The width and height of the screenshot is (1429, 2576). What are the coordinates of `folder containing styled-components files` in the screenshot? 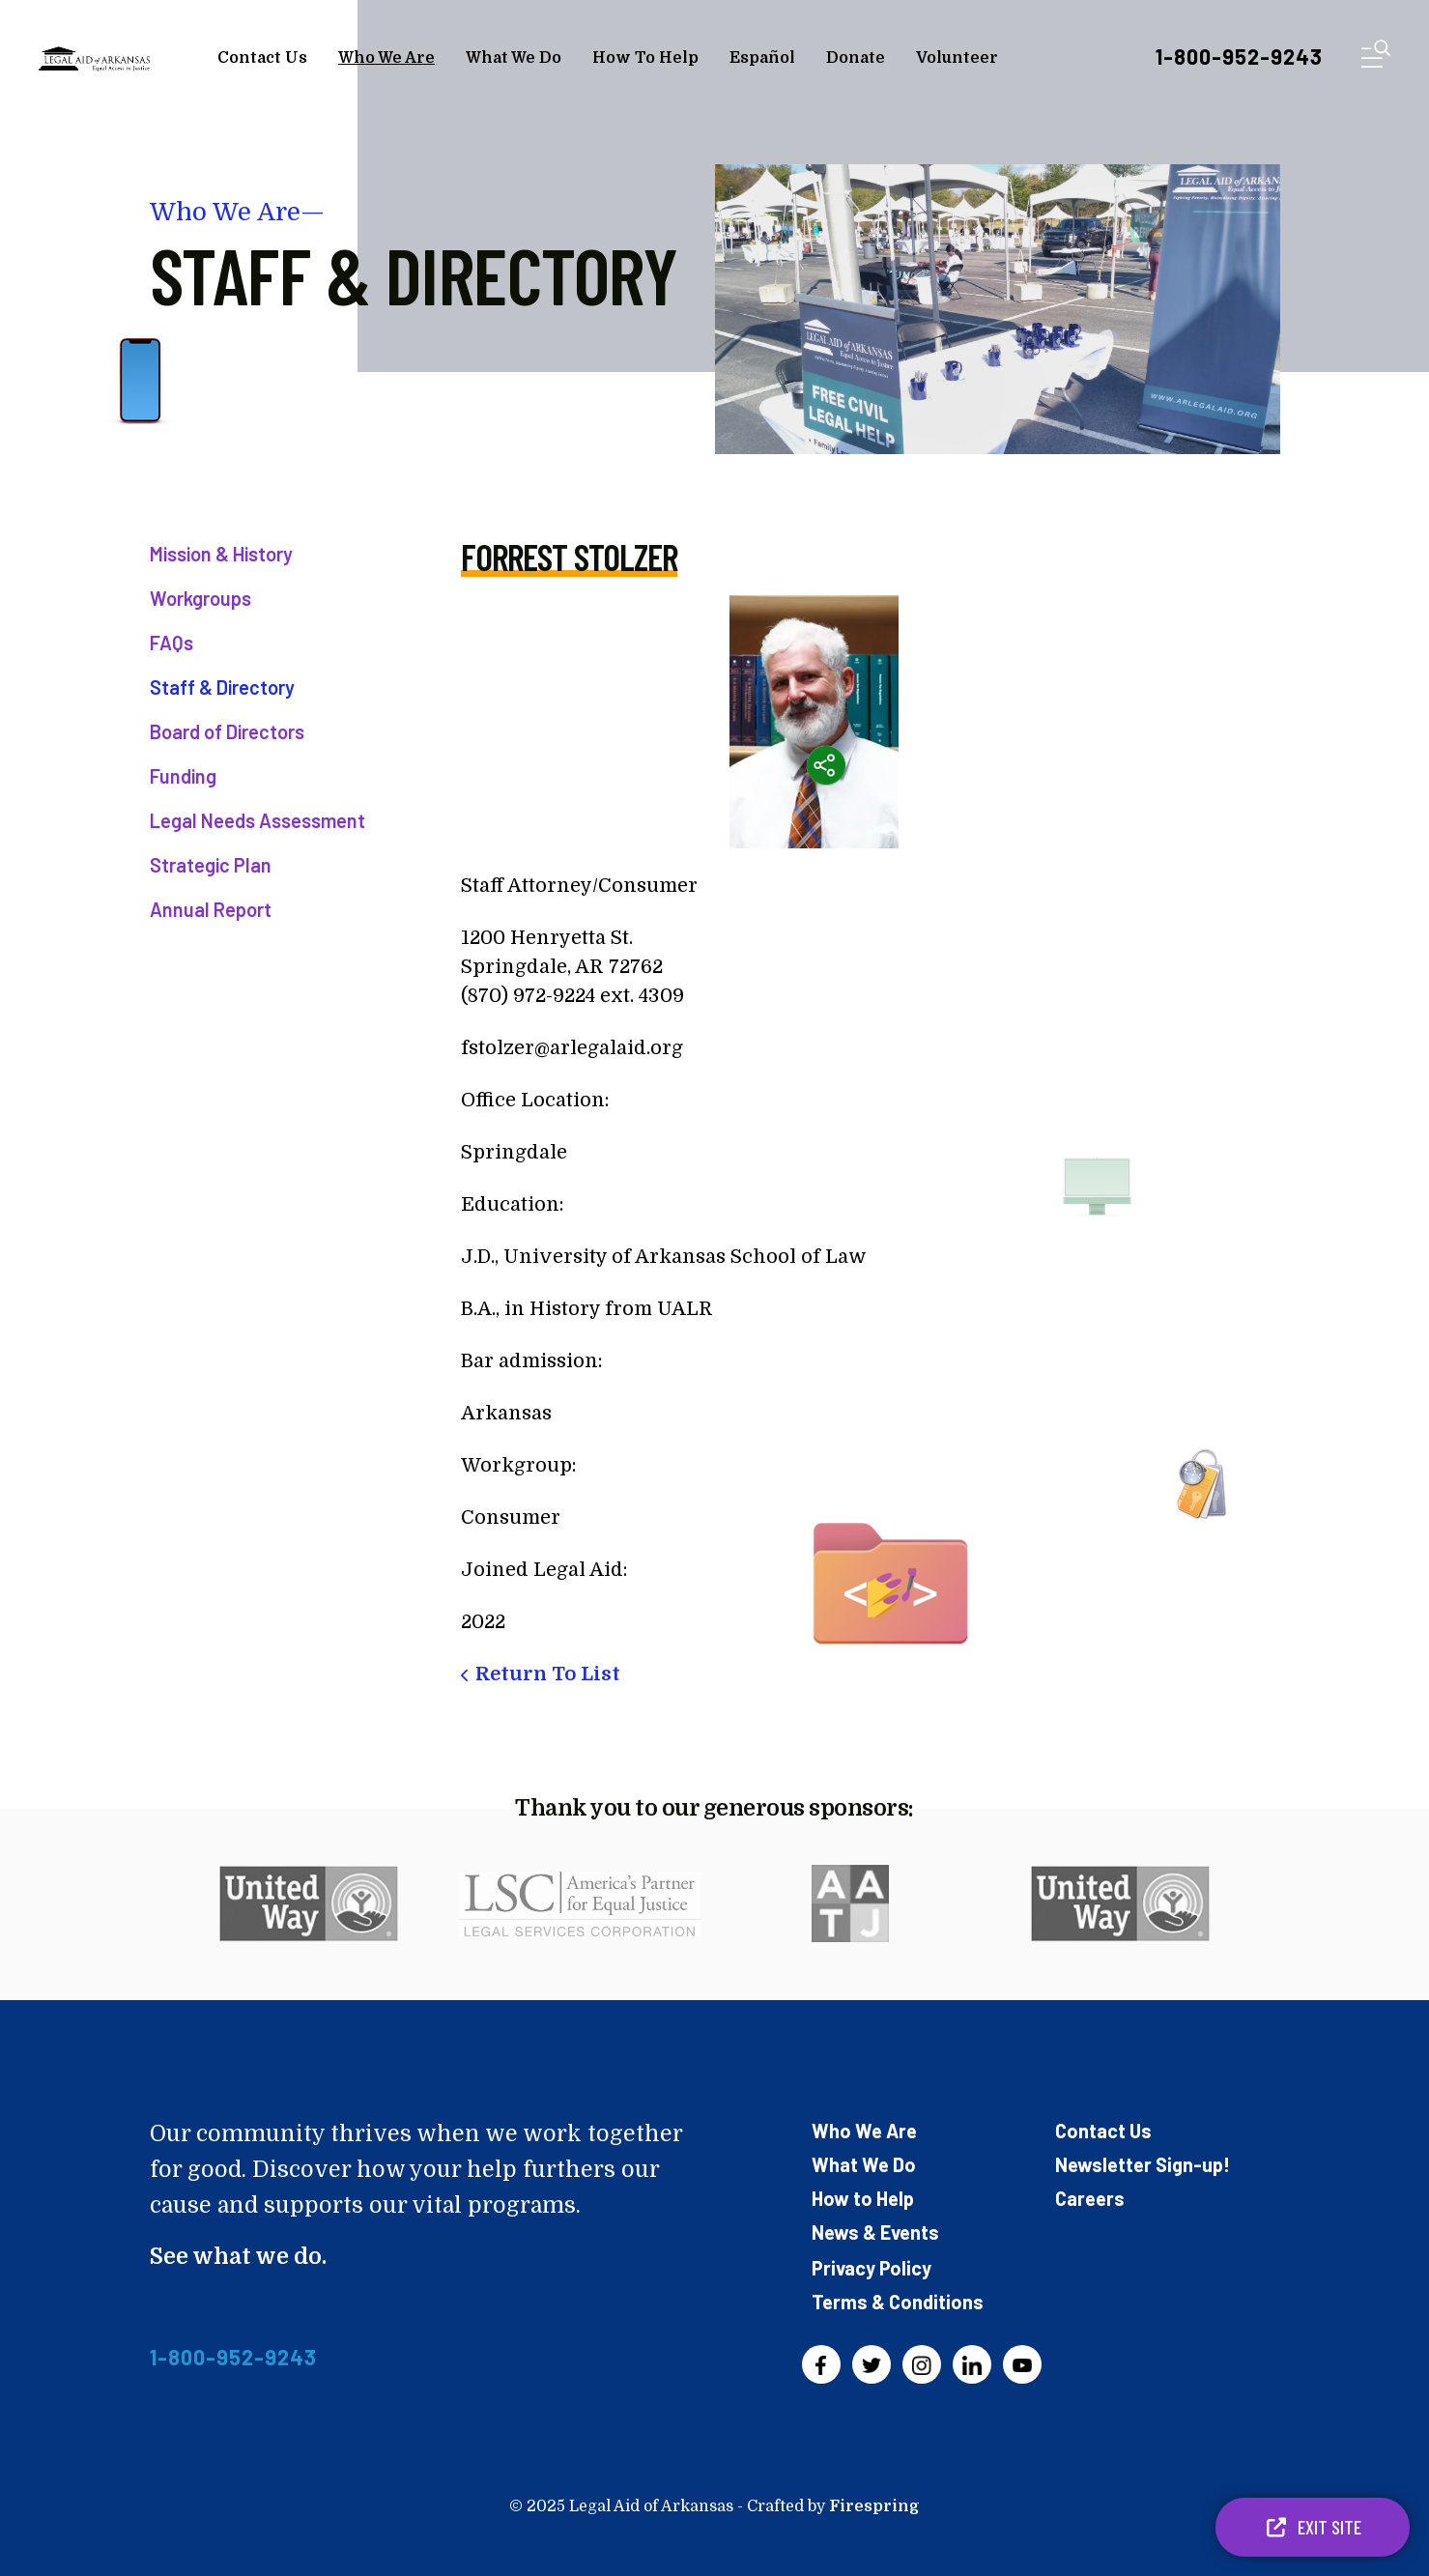 It's located at (890, 1588).